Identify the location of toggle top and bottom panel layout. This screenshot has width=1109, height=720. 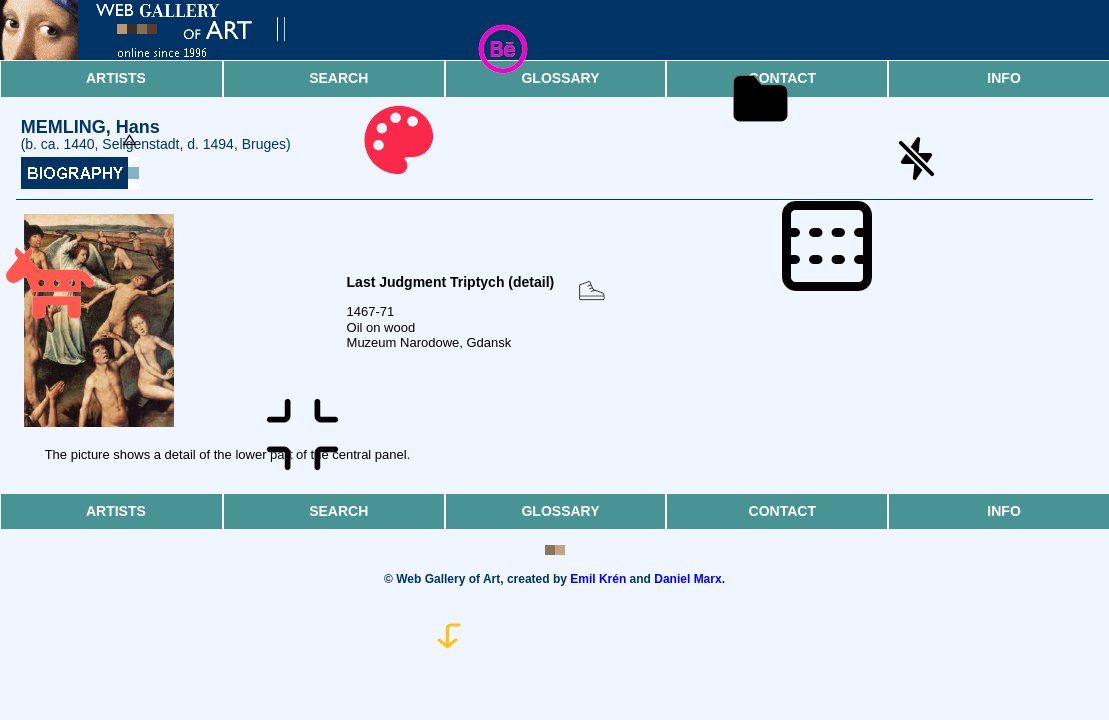
(827, 246).